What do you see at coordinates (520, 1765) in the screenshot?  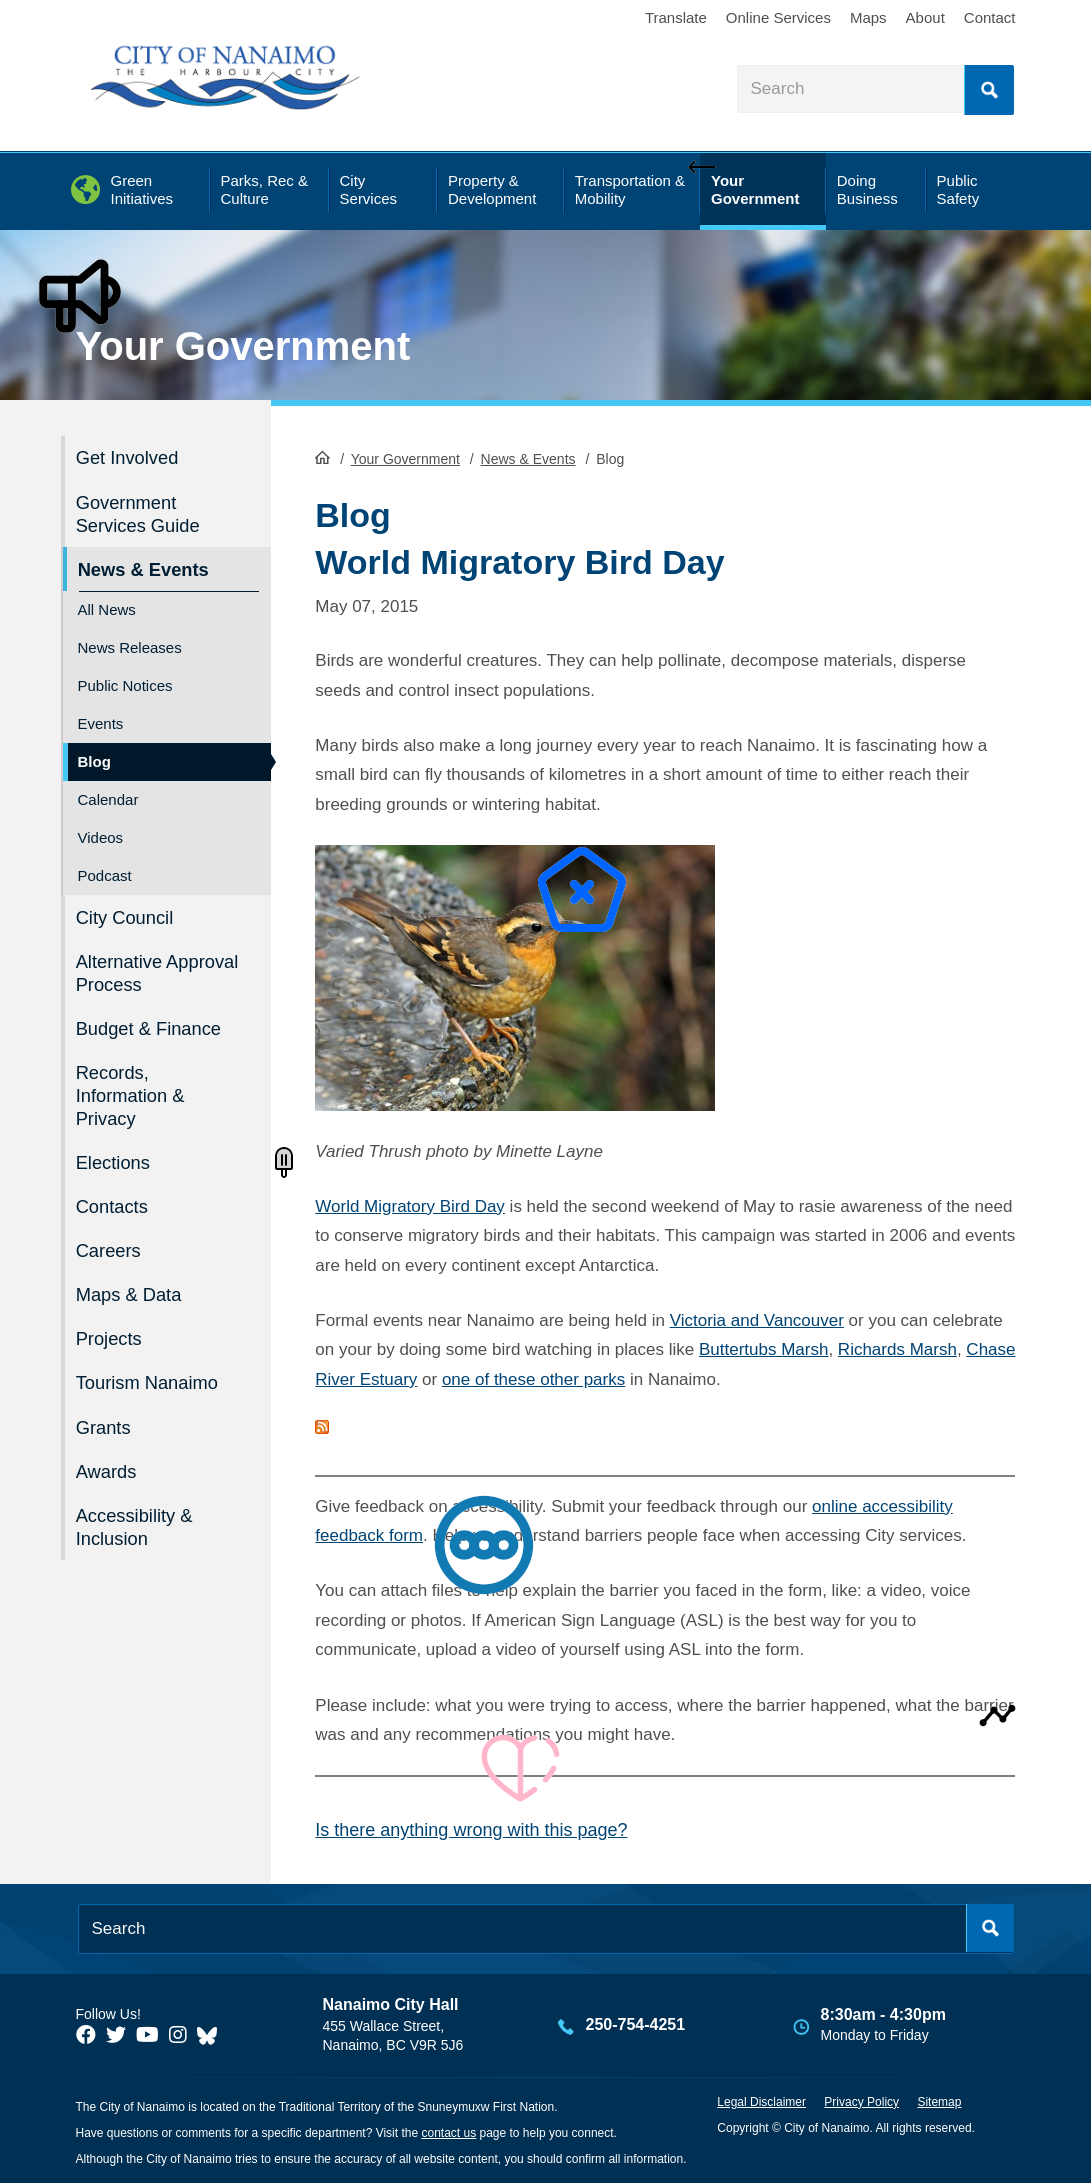 I see `indicates partial like or favorite status` at bounding box center [520, 1765].